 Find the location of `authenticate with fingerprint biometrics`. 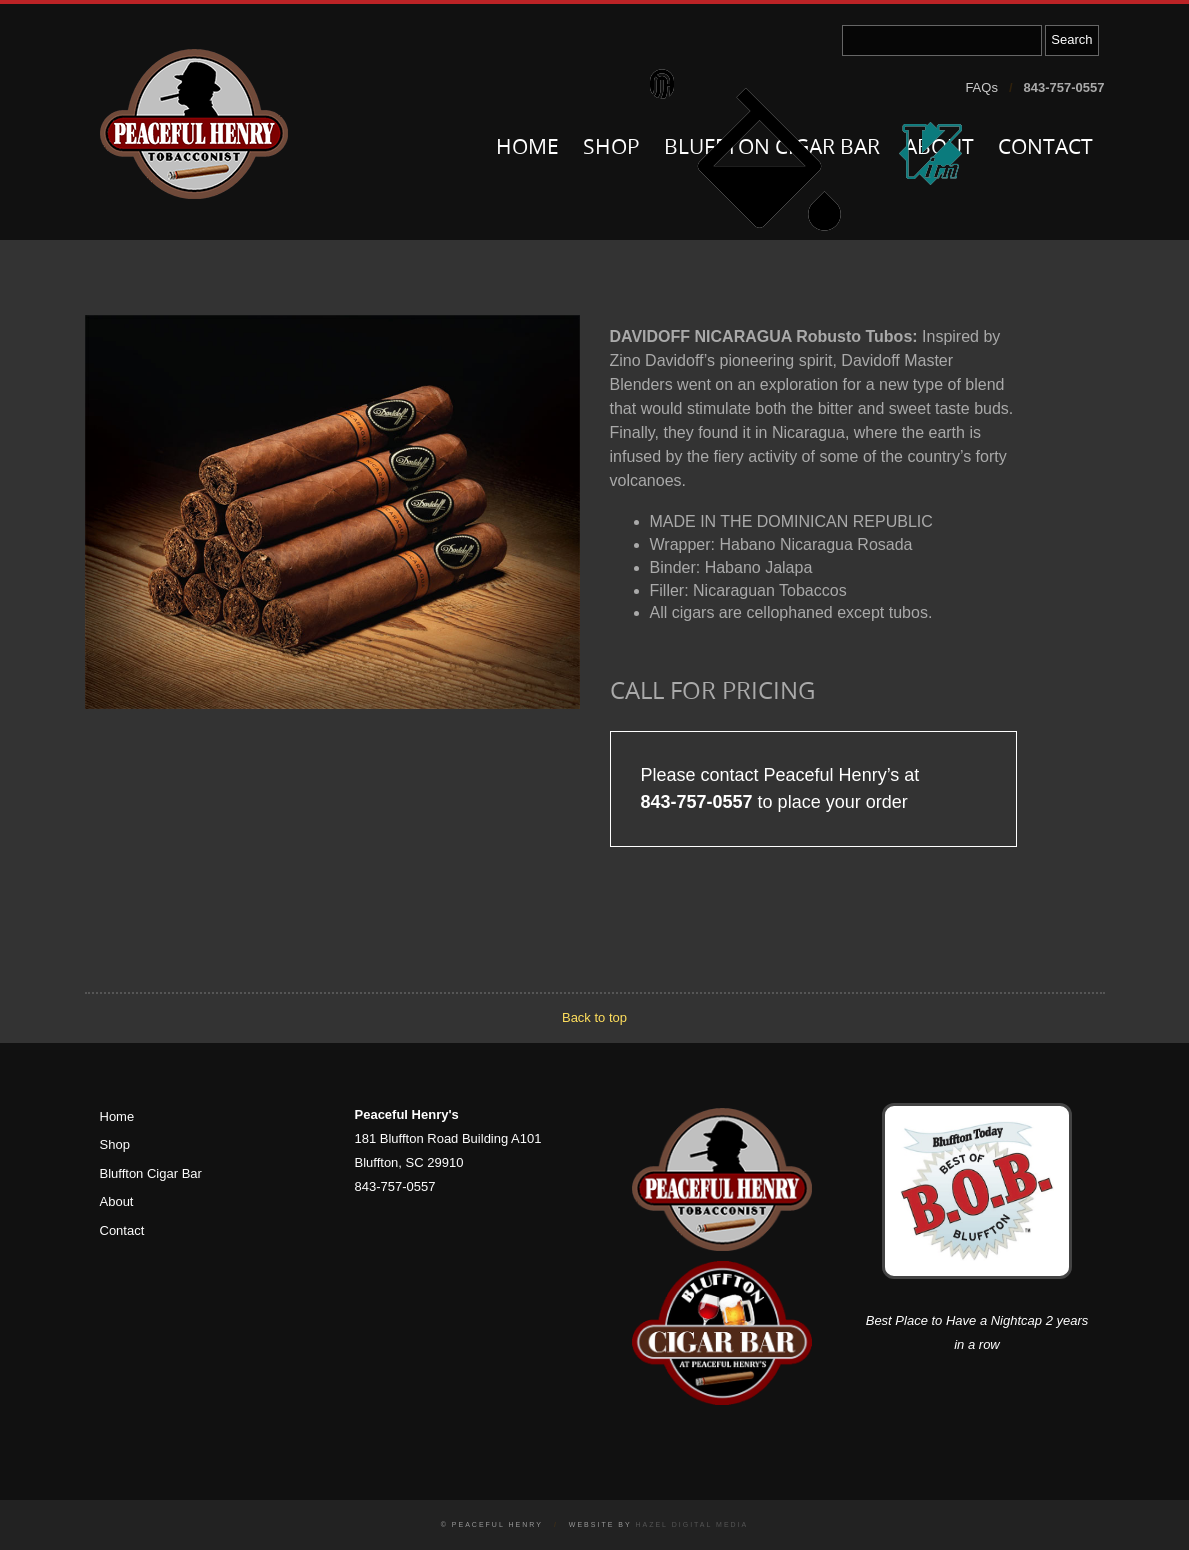

authenticate with fingerprint biometrics is located at coordinates (662, 84).